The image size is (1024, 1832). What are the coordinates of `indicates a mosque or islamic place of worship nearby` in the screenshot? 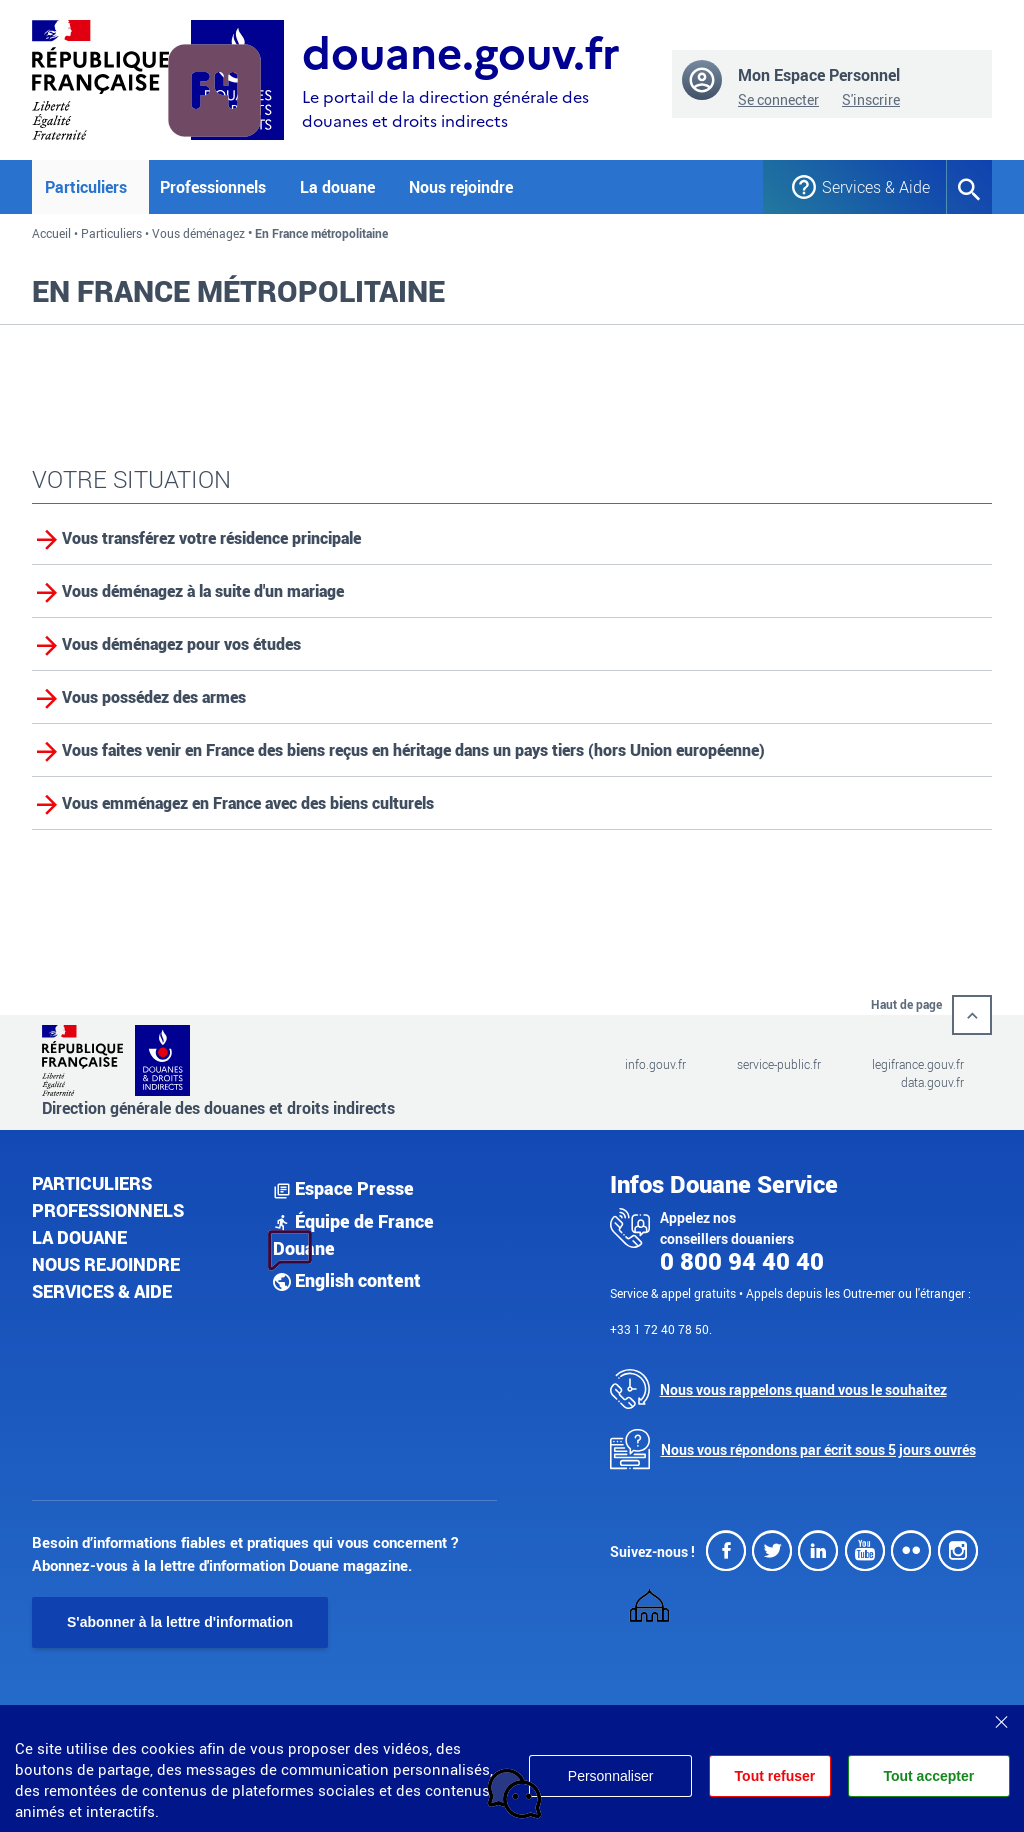 It's located at (649, 1607).